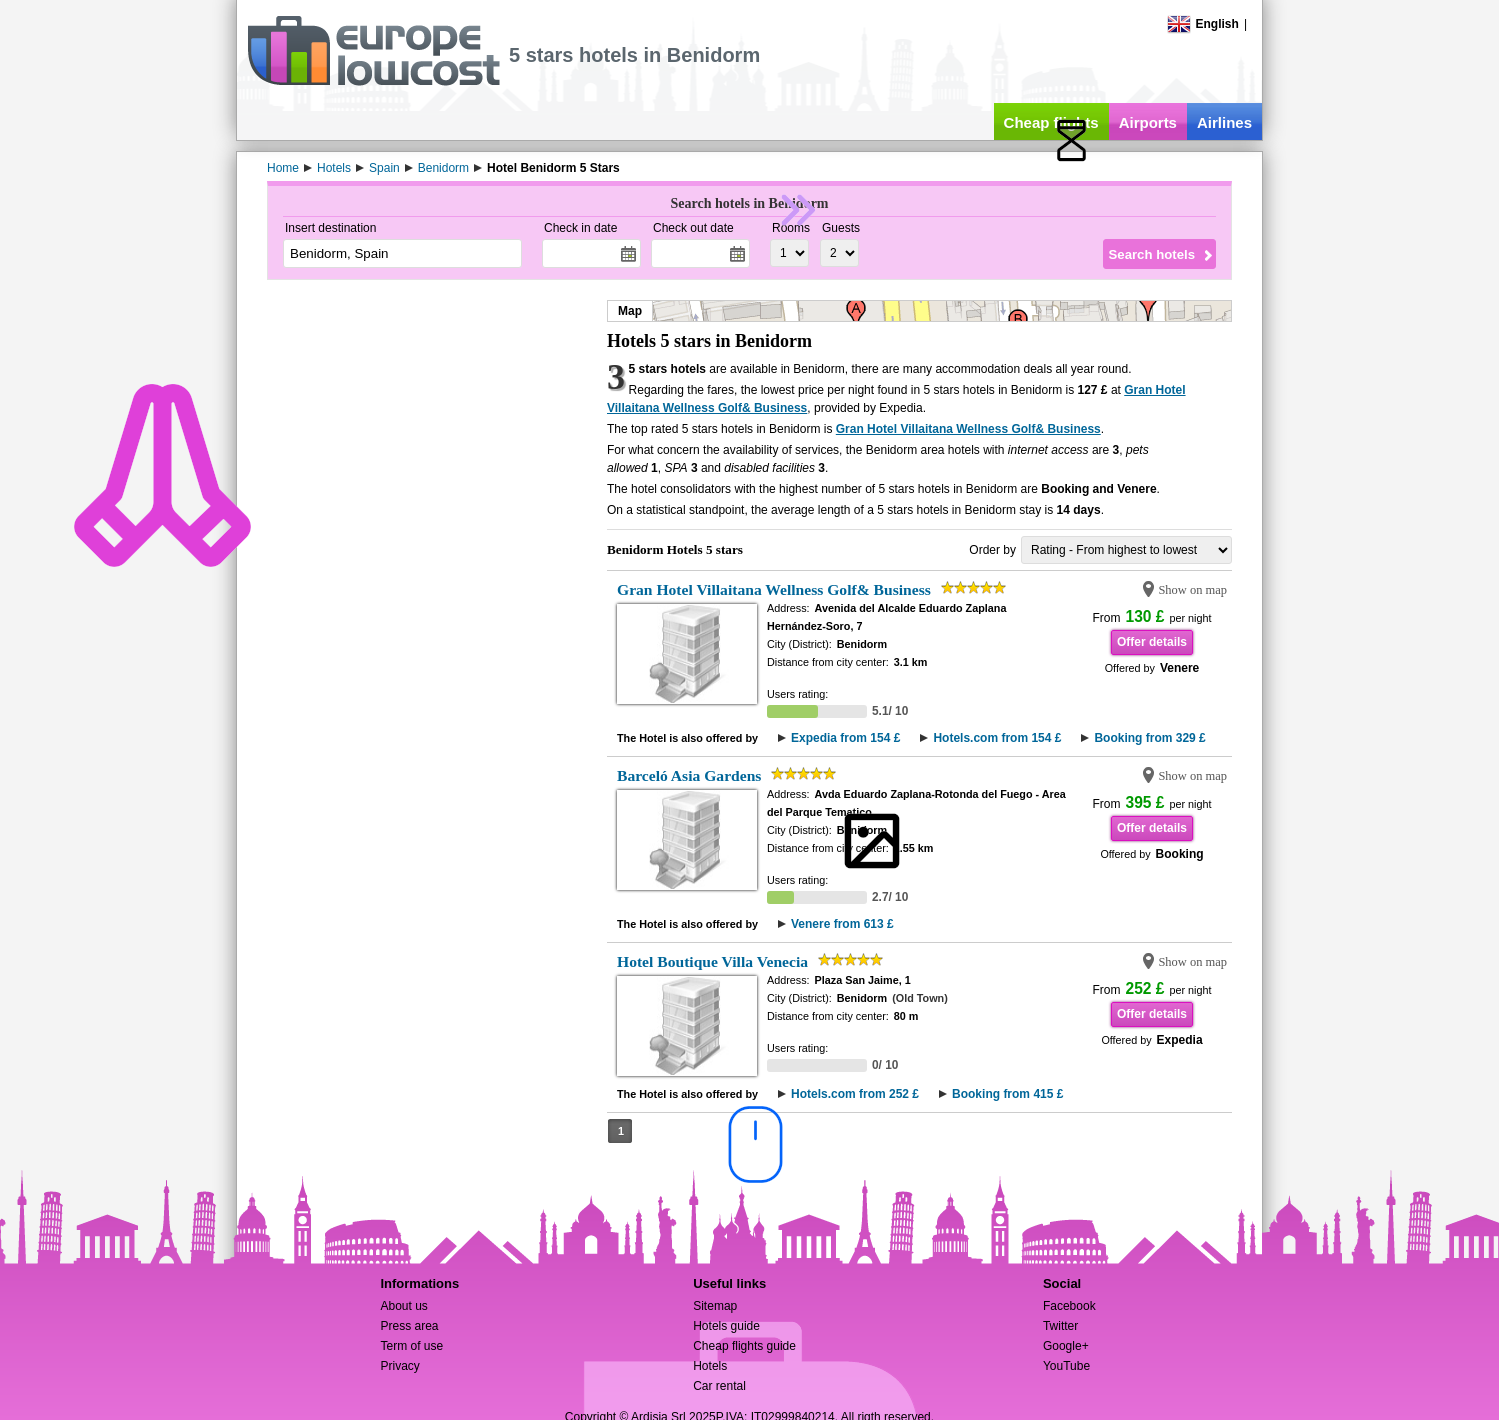  I want to click on indicates a timer with significant time remaining, so click(1071, 140).